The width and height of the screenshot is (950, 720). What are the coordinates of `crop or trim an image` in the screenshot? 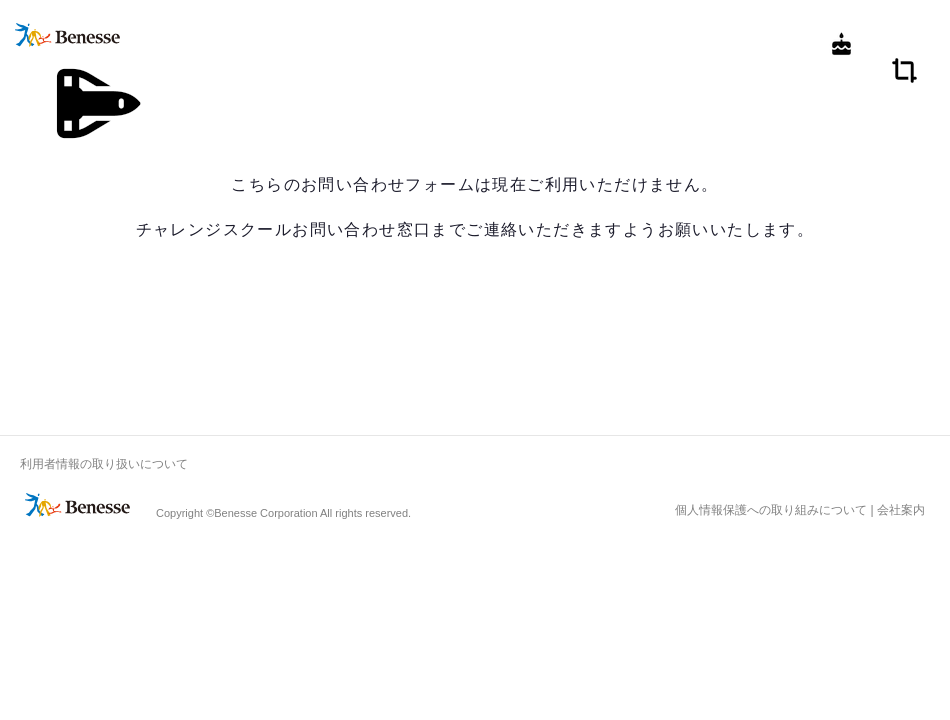 It's located at (904, 70).